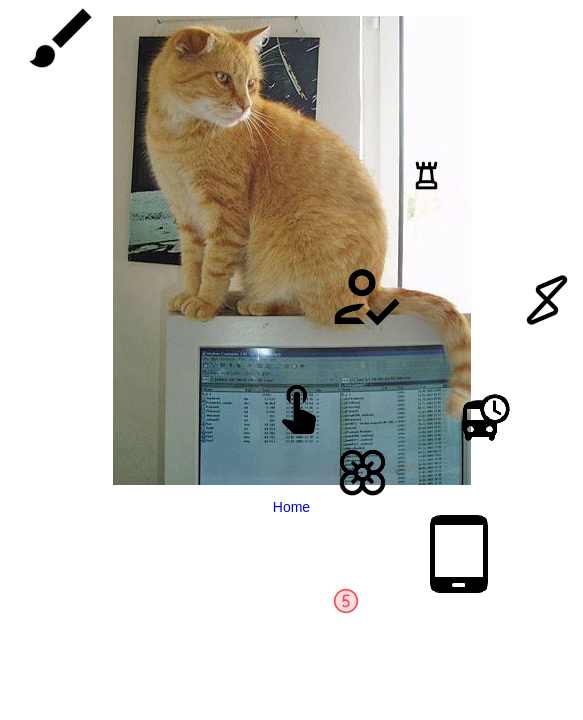  What do you see at coordinates (346, 601) in the screenshot?
I see `indicates step five in a multi-step process` at bounding box center [346, 601].